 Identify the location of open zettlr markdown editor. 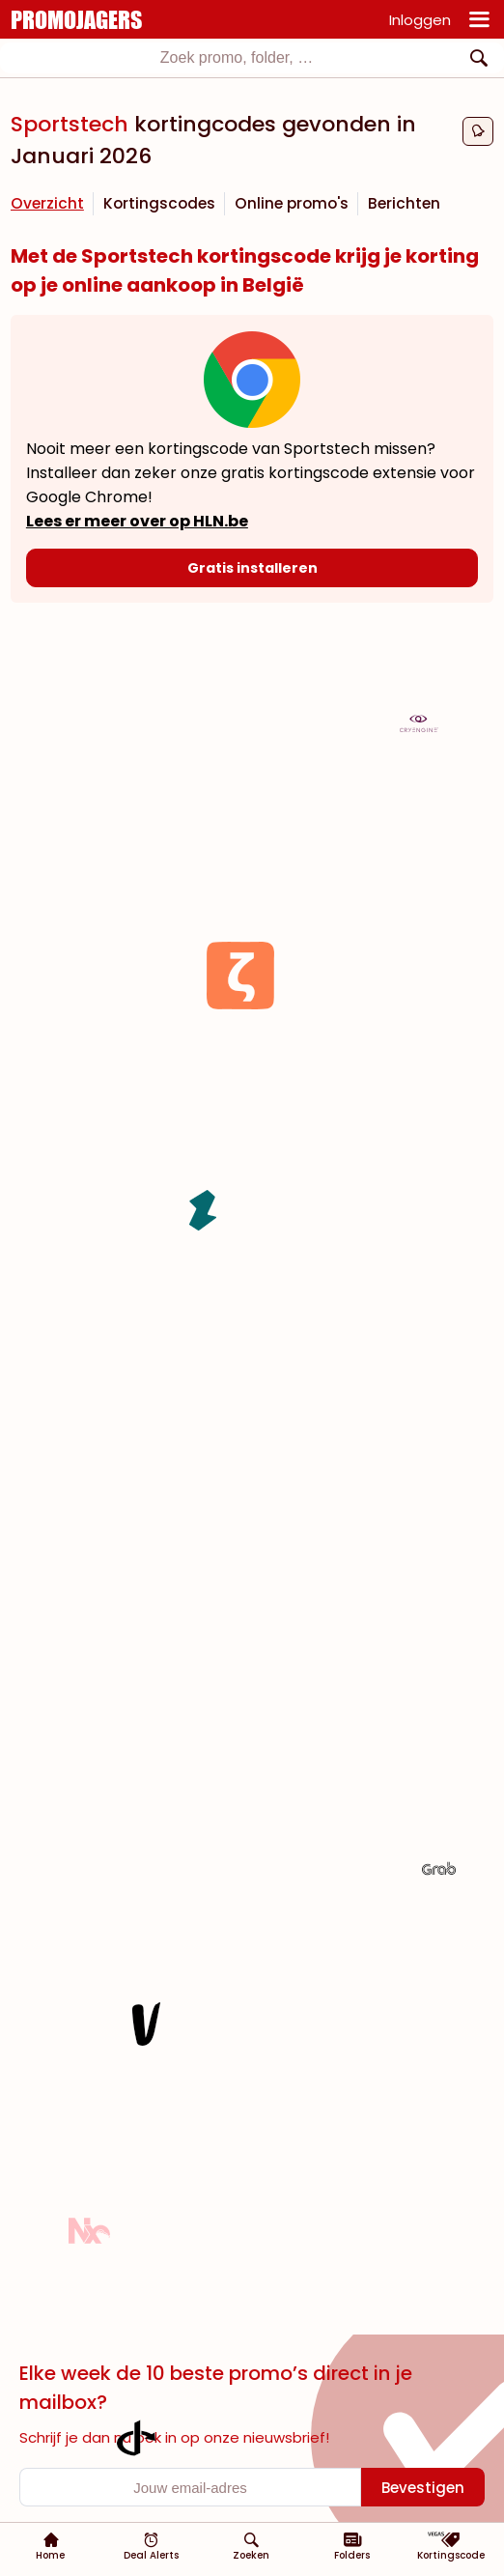
(240, 976).